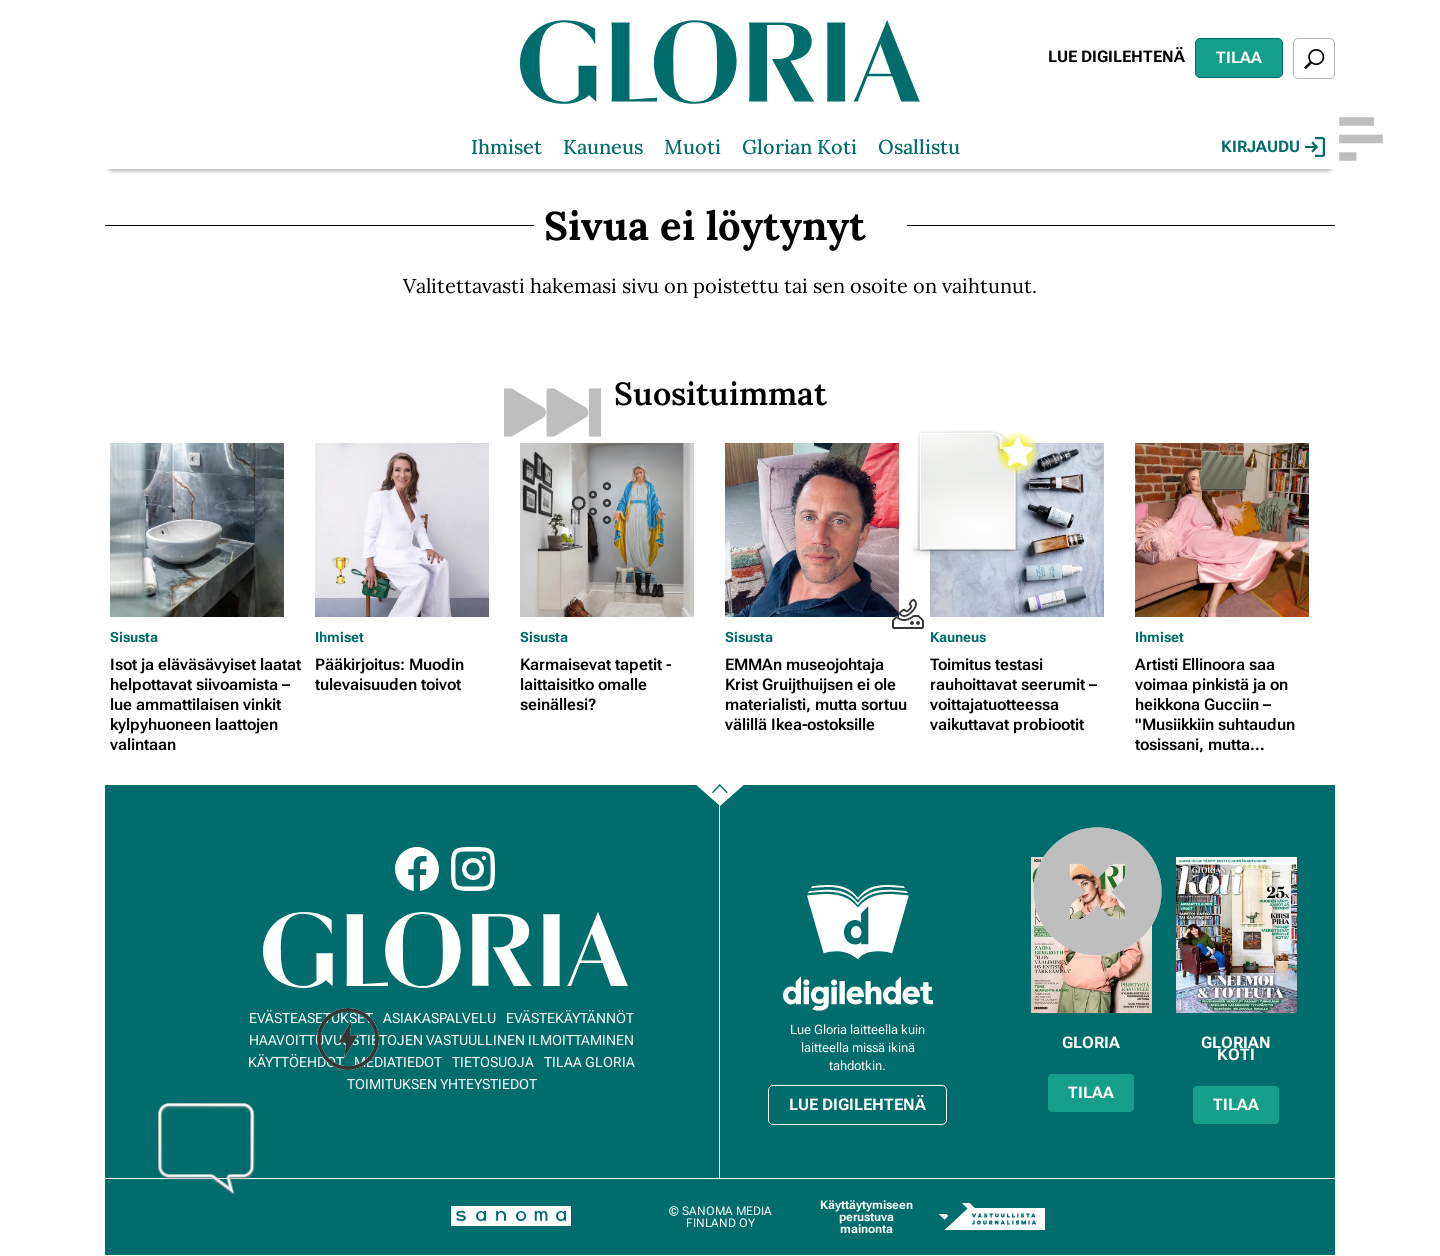 The image size is (1440, 1256). Describe the element at coordinates (591, 504) in the screenshot. I see `track or monitor folder activity` at that location.